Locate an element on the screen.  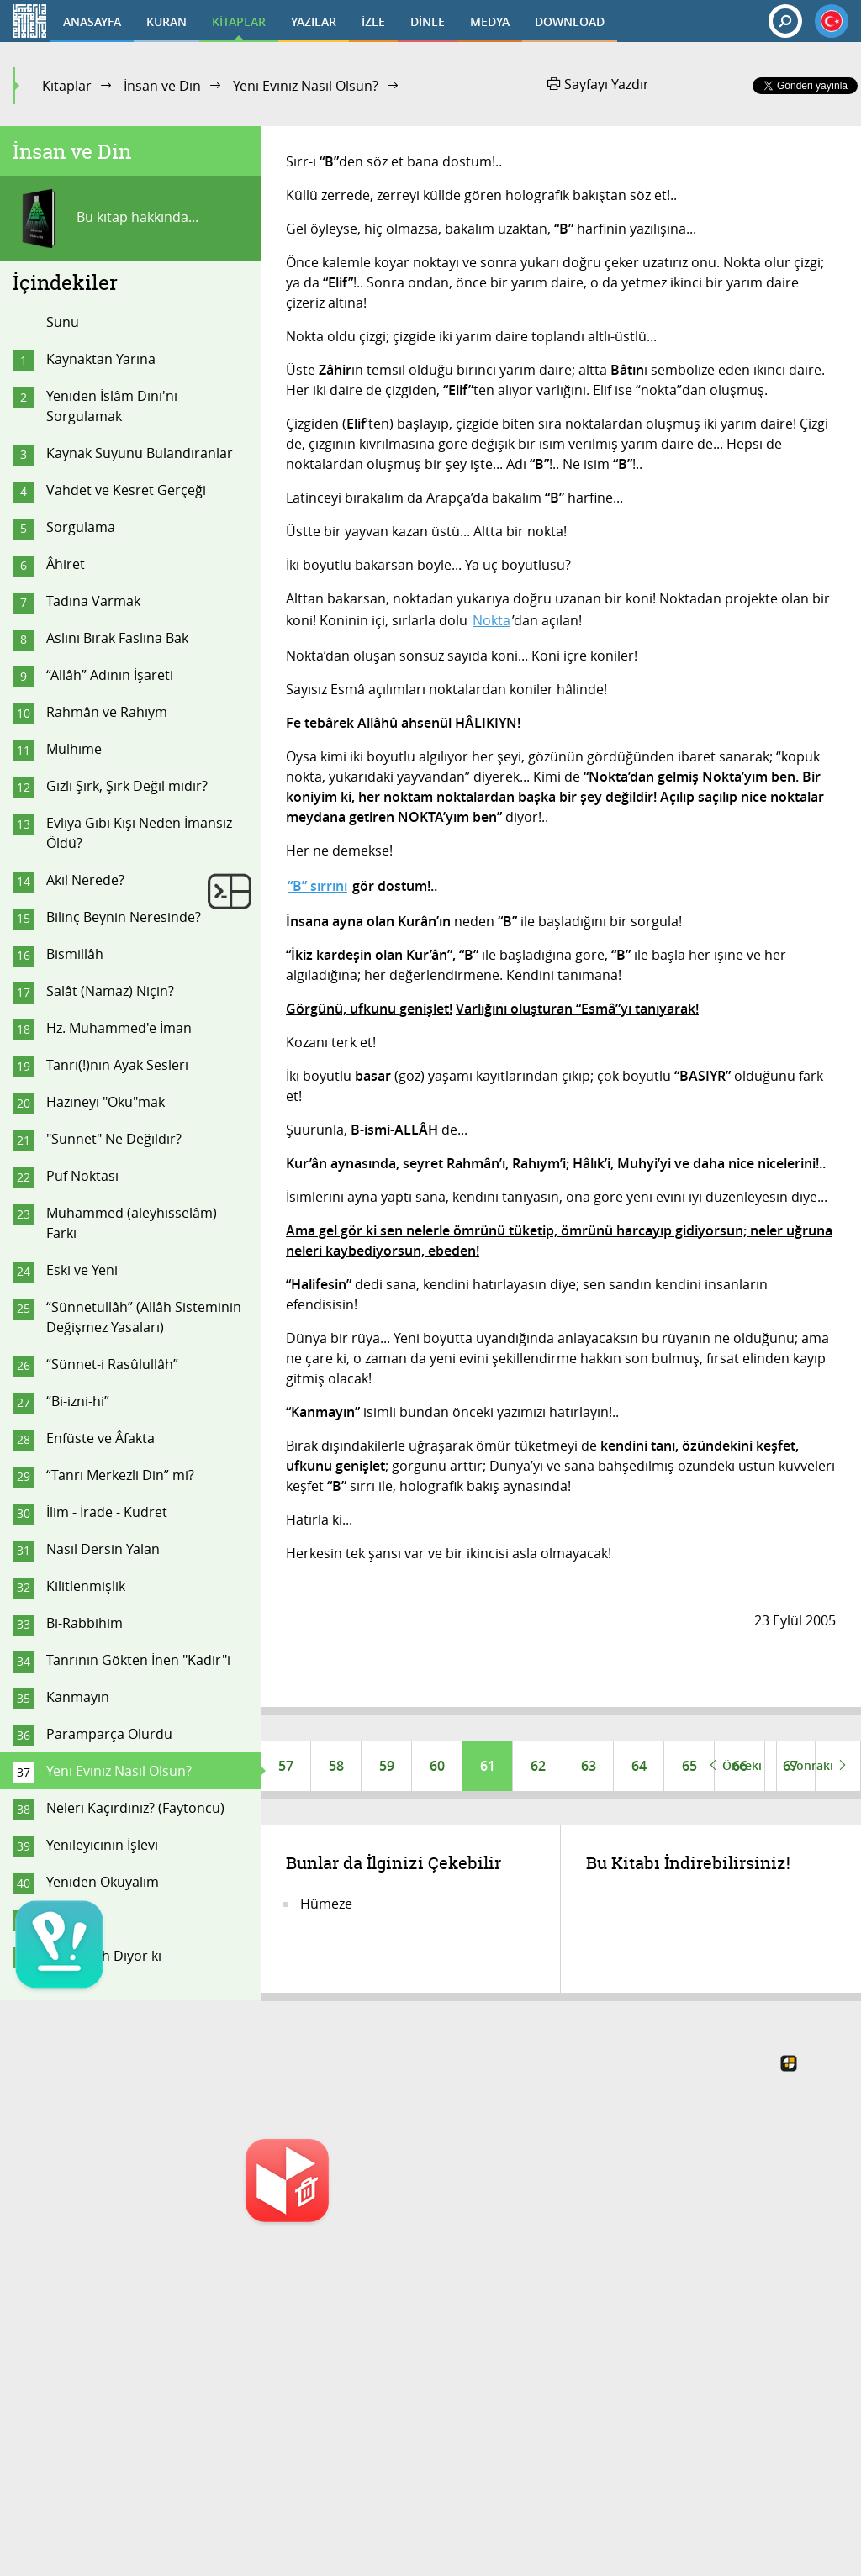
launch shapez 2 game is located at coordinates (789, 2063).